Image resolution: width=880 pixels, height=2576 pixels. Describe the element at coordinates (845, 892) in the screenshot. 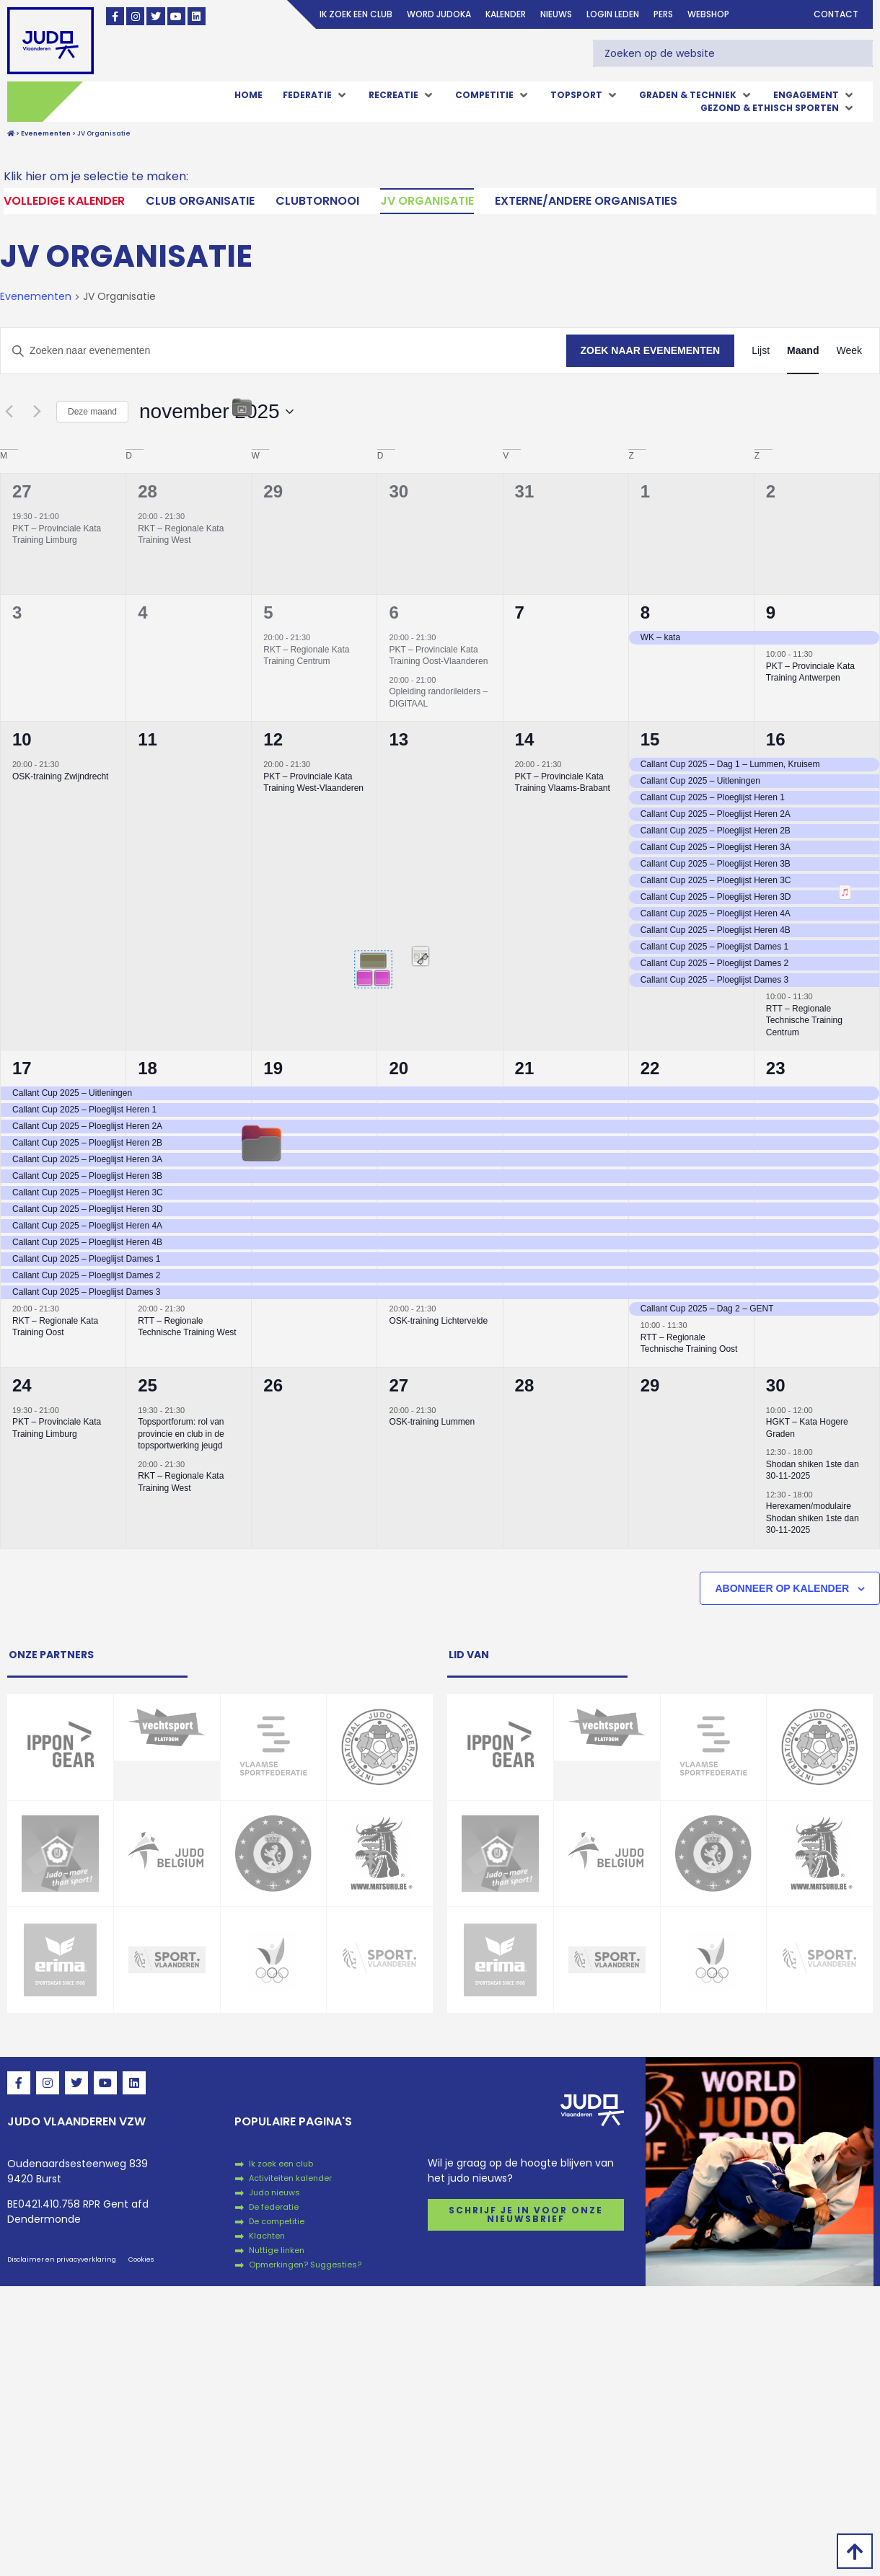

I see `an audio file in your system` at that location.